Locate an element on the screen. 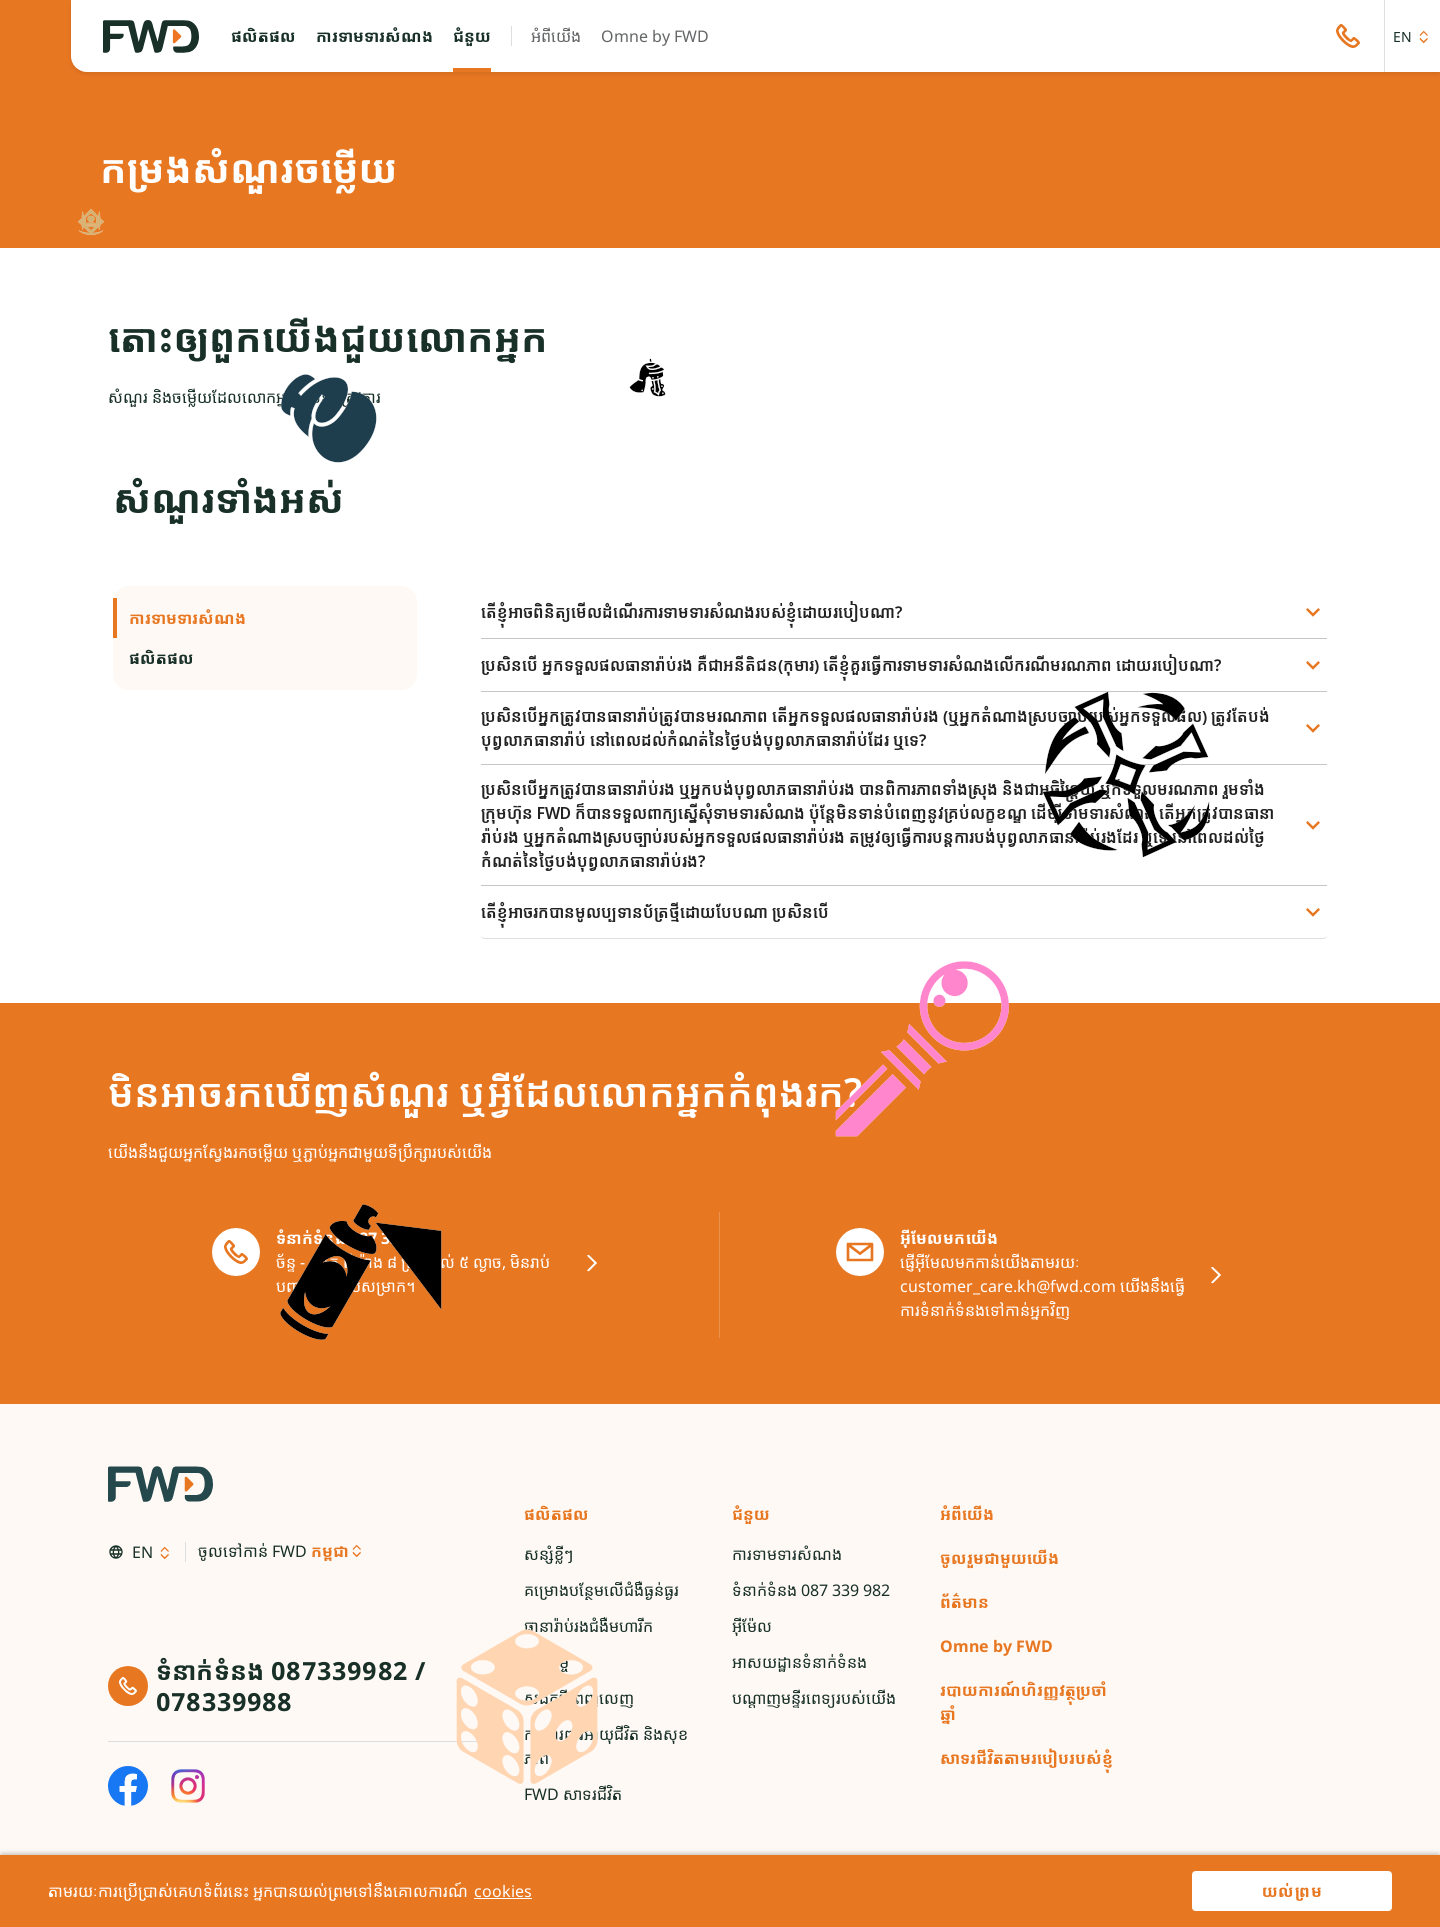 The width and height of the screenshot is (1440, 1927). apply spray paint or graffiti tool is located at coordinates (360, 1276).